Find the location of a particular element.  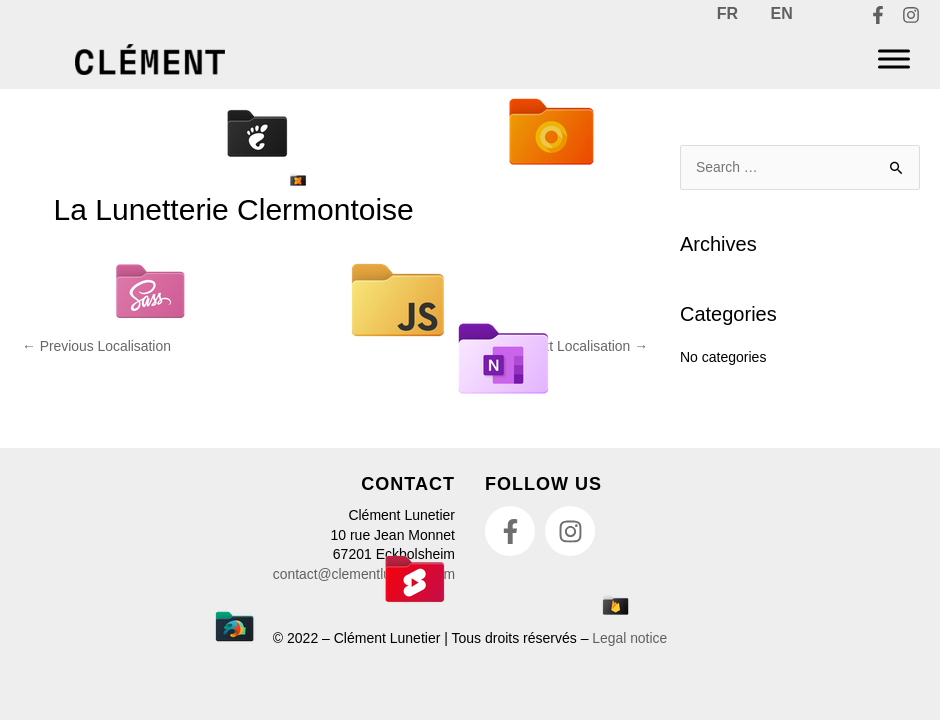

open firebase project folder is located at coordinates (615, 605).